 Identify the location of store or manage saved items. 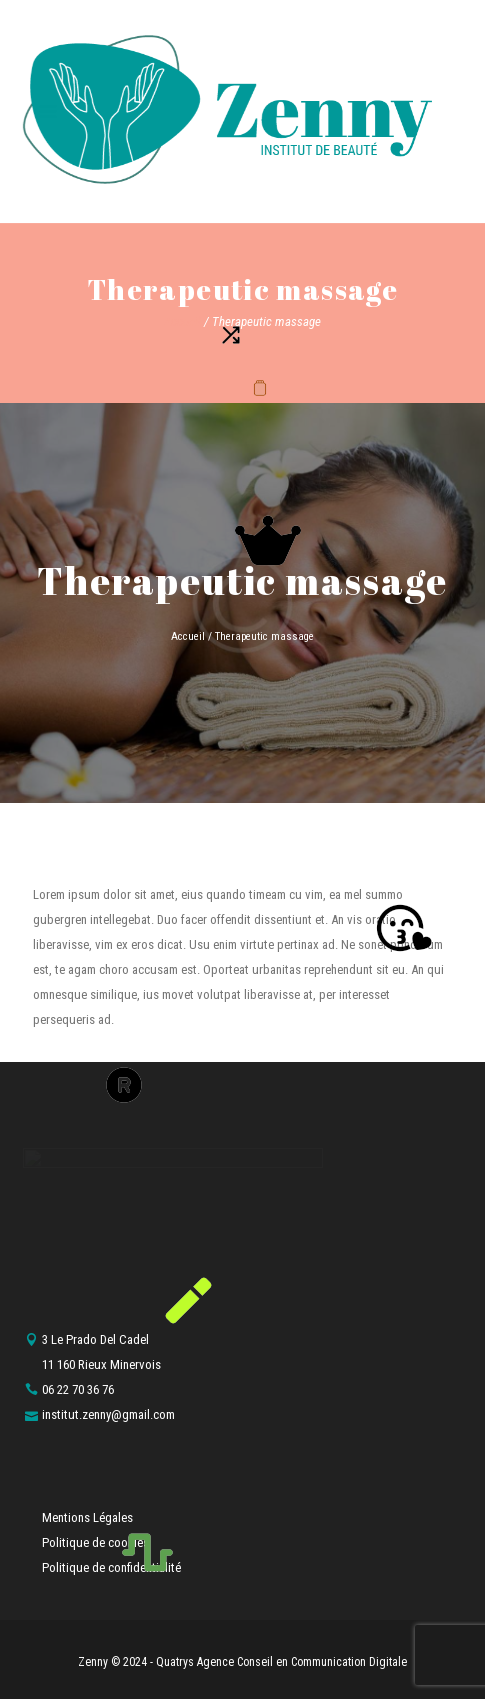
(260, 388).